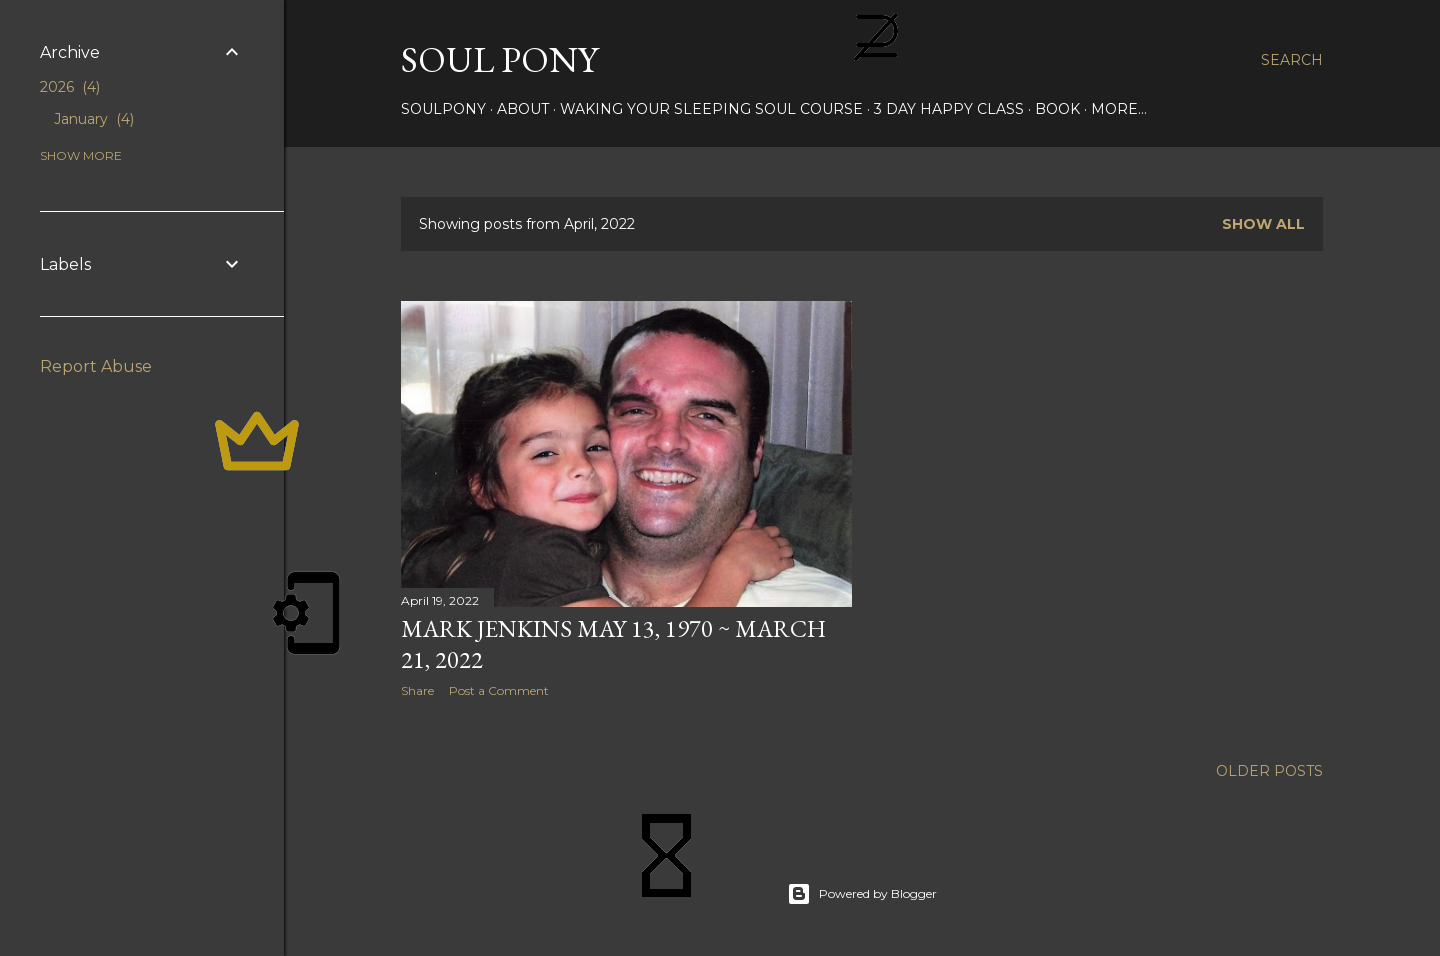 The width and height of the screenshot is (1440, 956). Describe the element at coordinates (876, 37) in the screenshot. I see `indicates a set is not a superset of another in mathematical notation` at that location.